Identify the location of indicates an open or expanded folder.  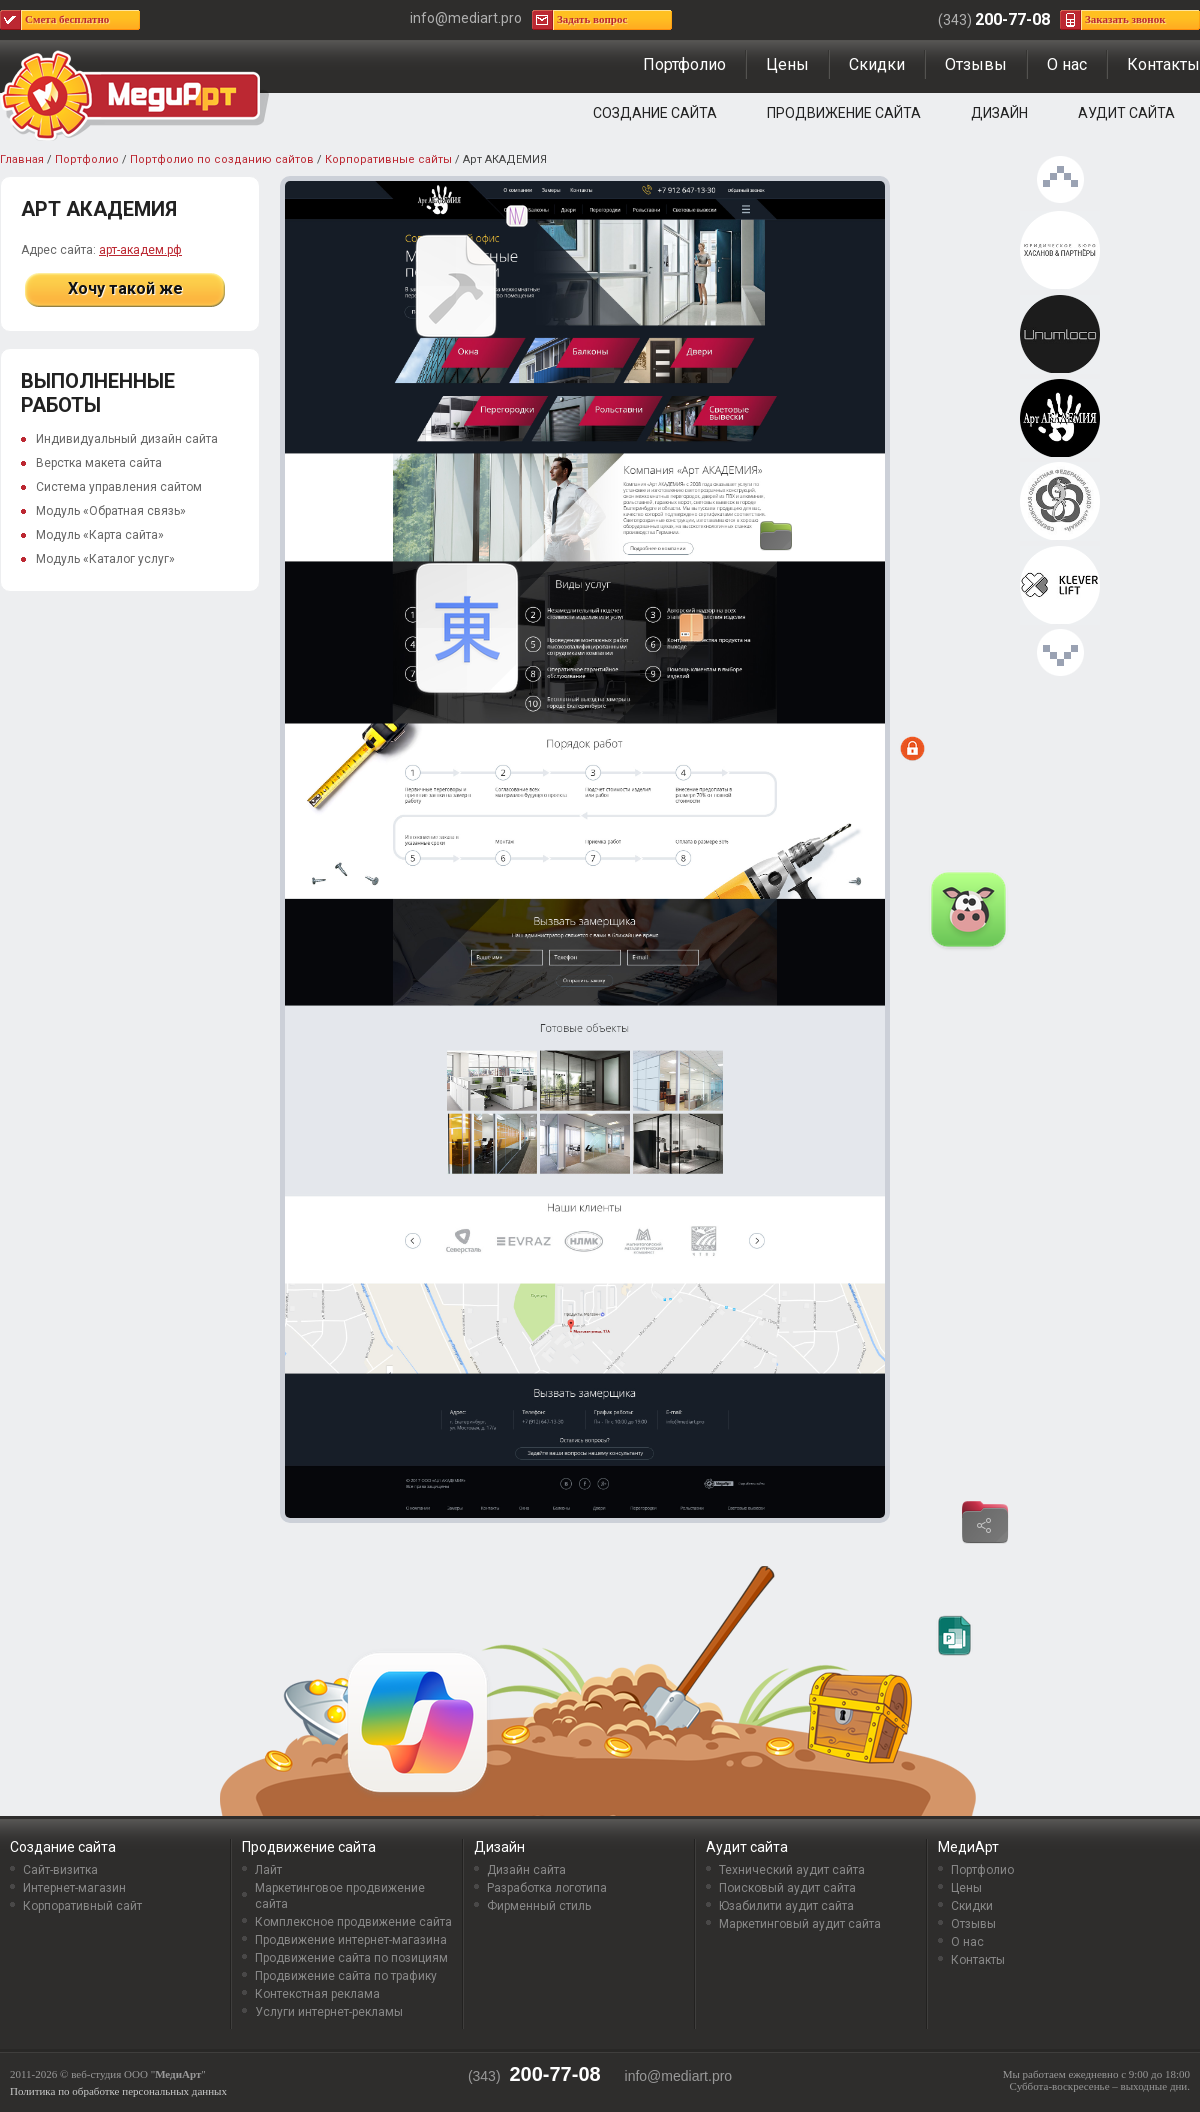
(776, 535).